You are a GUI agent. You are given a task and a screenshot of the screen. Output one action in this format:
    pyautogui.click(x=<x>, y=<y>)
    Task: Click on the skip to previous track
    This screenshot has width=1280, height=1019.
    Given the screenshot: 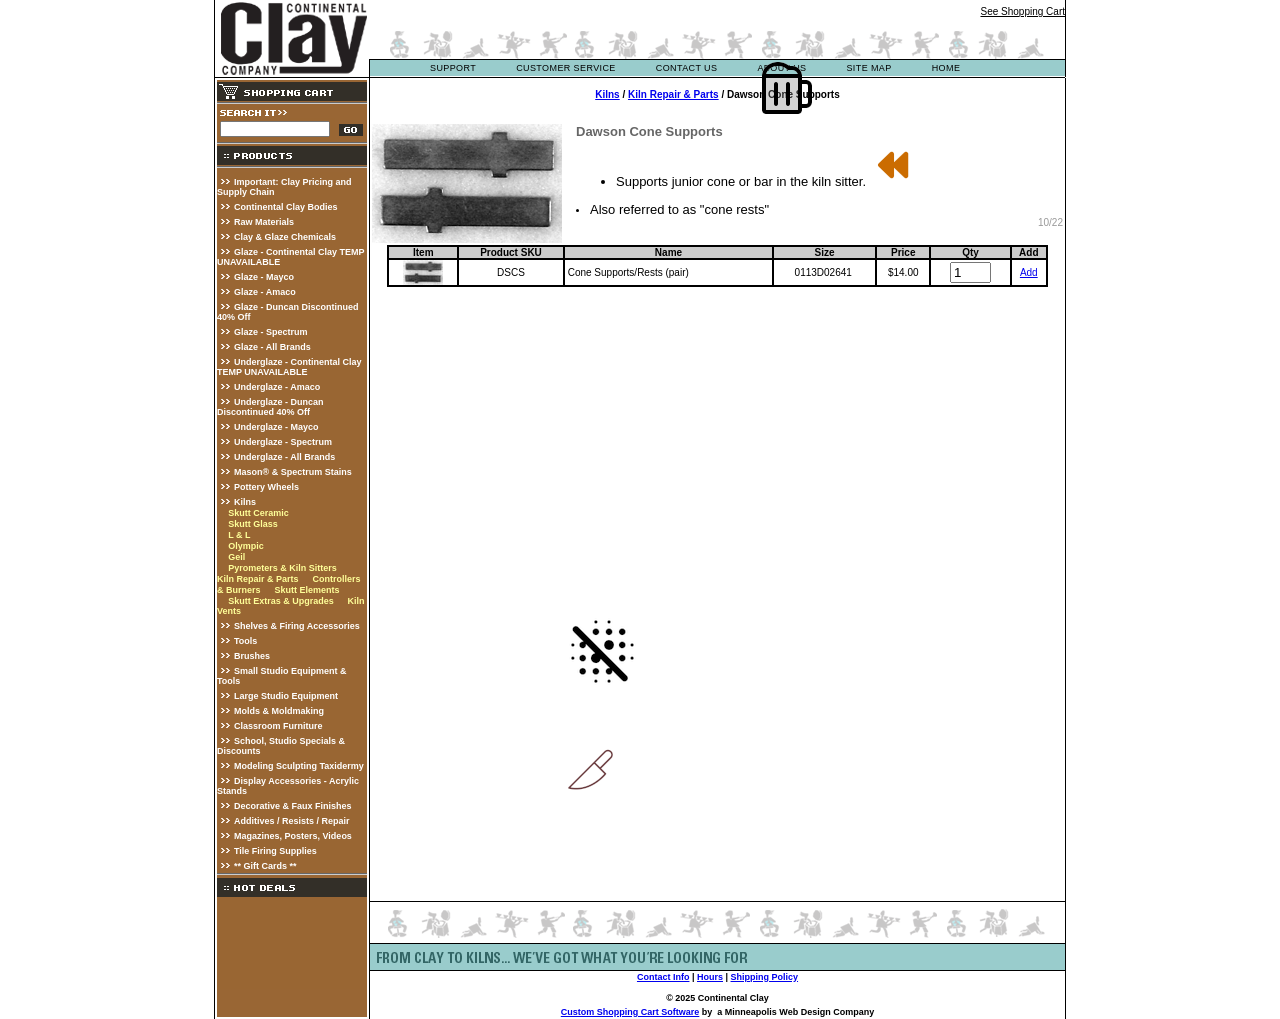 What is the action you would take?
    pyautogui.click(x=895, y=165)
    